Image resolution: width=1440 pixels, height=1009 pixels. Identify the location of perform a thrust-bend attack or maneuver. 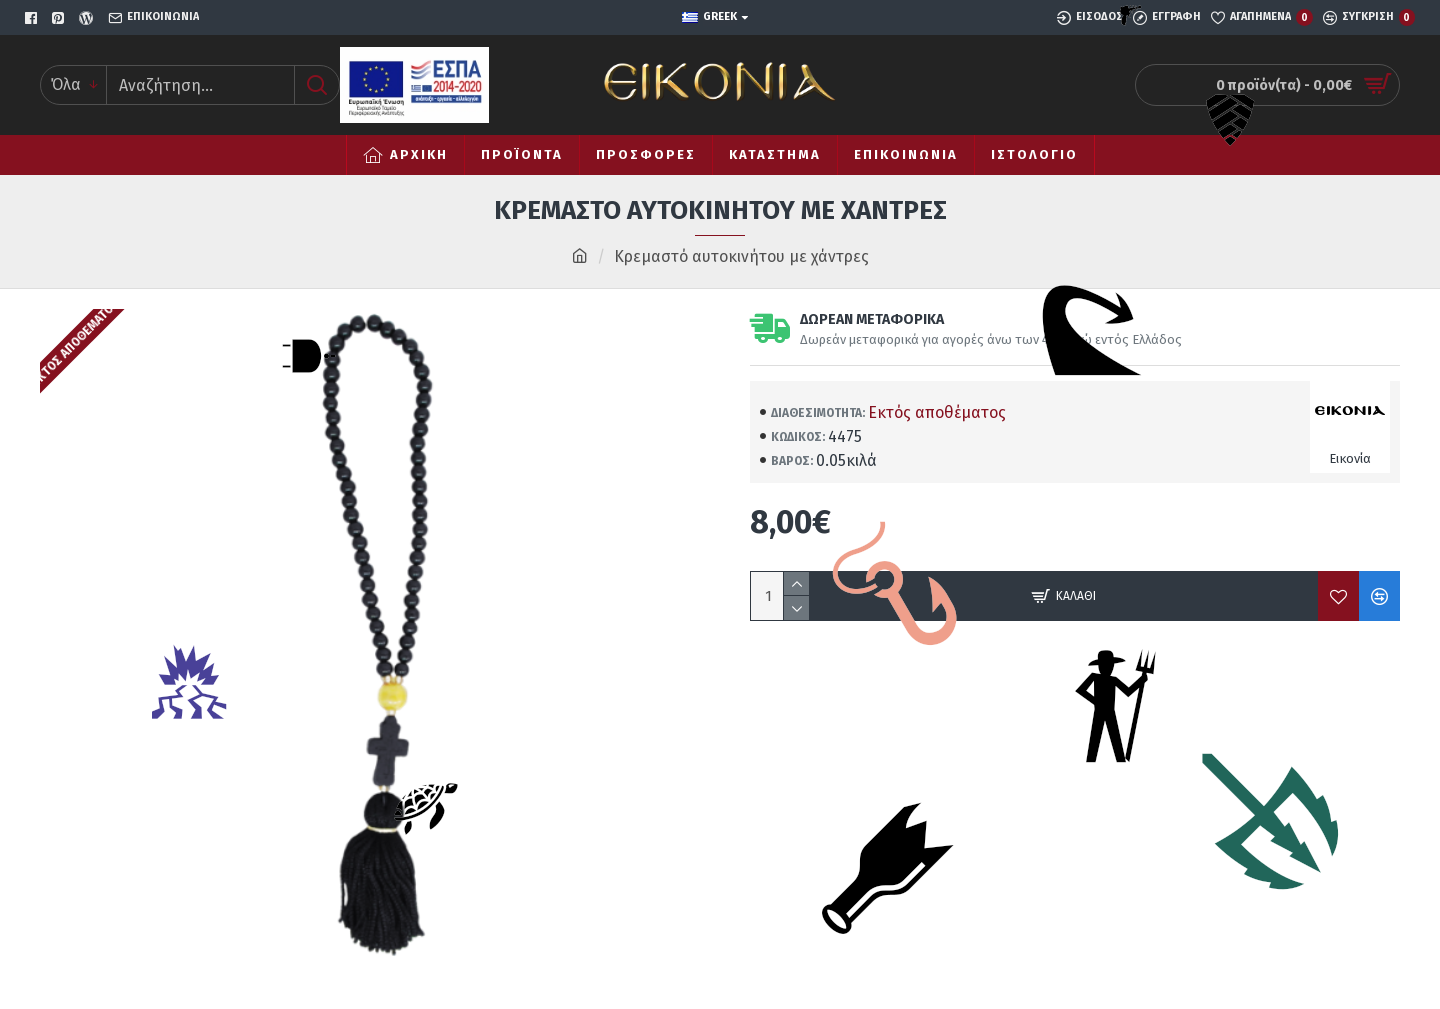
(1092, 327).